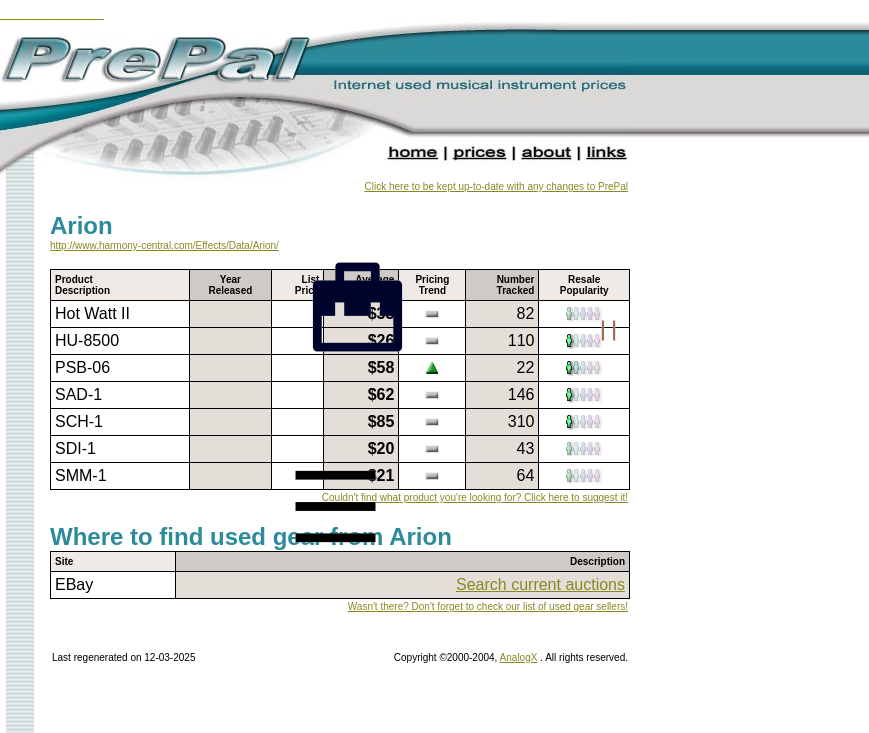  What do you see at coordinates (357, 311) in the screenshot?
I see `access work or business documents` at bounding box center [357, 311].